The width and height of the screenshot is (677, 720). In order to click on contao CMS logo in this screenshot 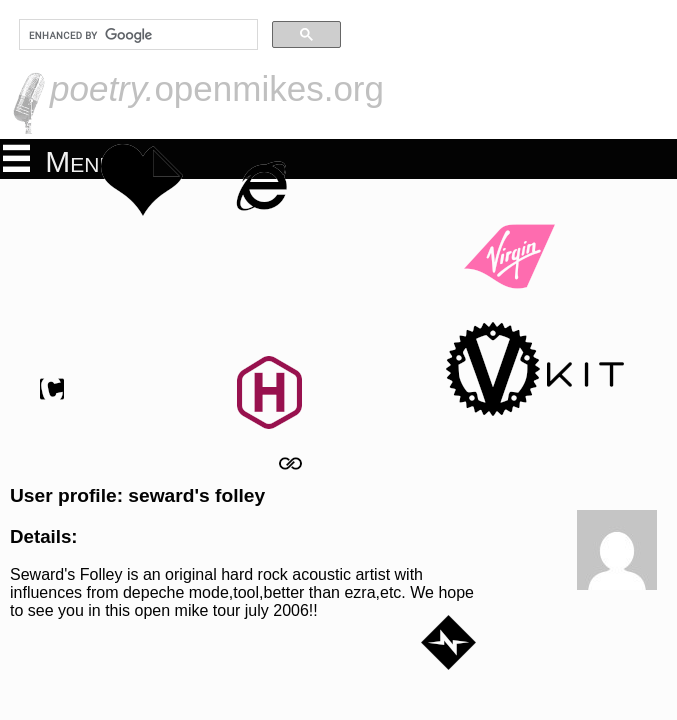, I will do `click(52, 389)`.